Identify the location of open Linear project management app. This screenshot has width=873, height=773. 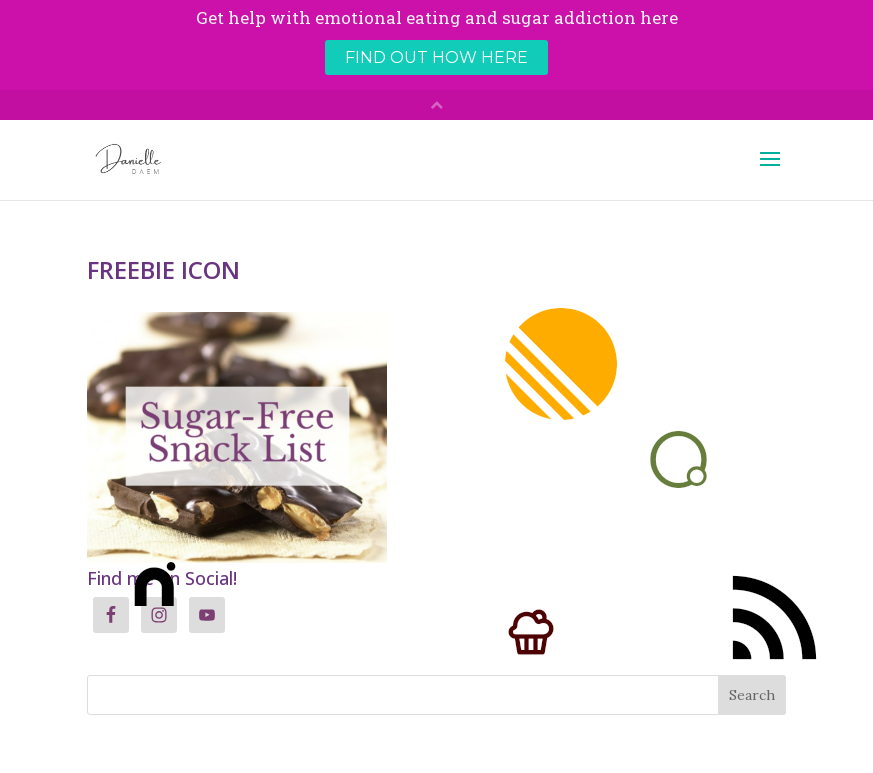
(561, 364).